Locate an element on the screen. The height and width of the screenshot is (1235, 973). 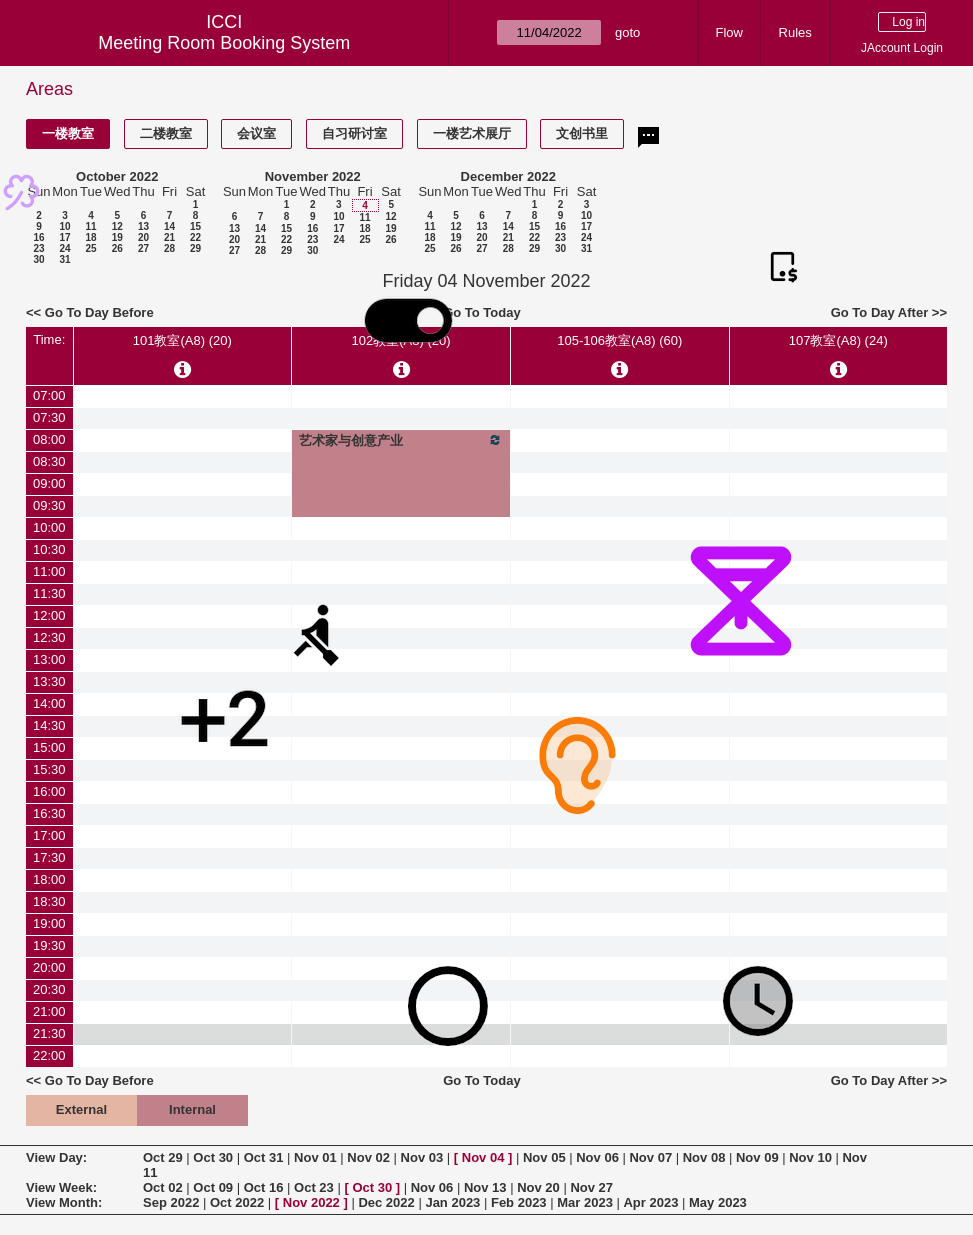
increase exposure by 2 stops in photo editing is located at coordinates (224, 720).